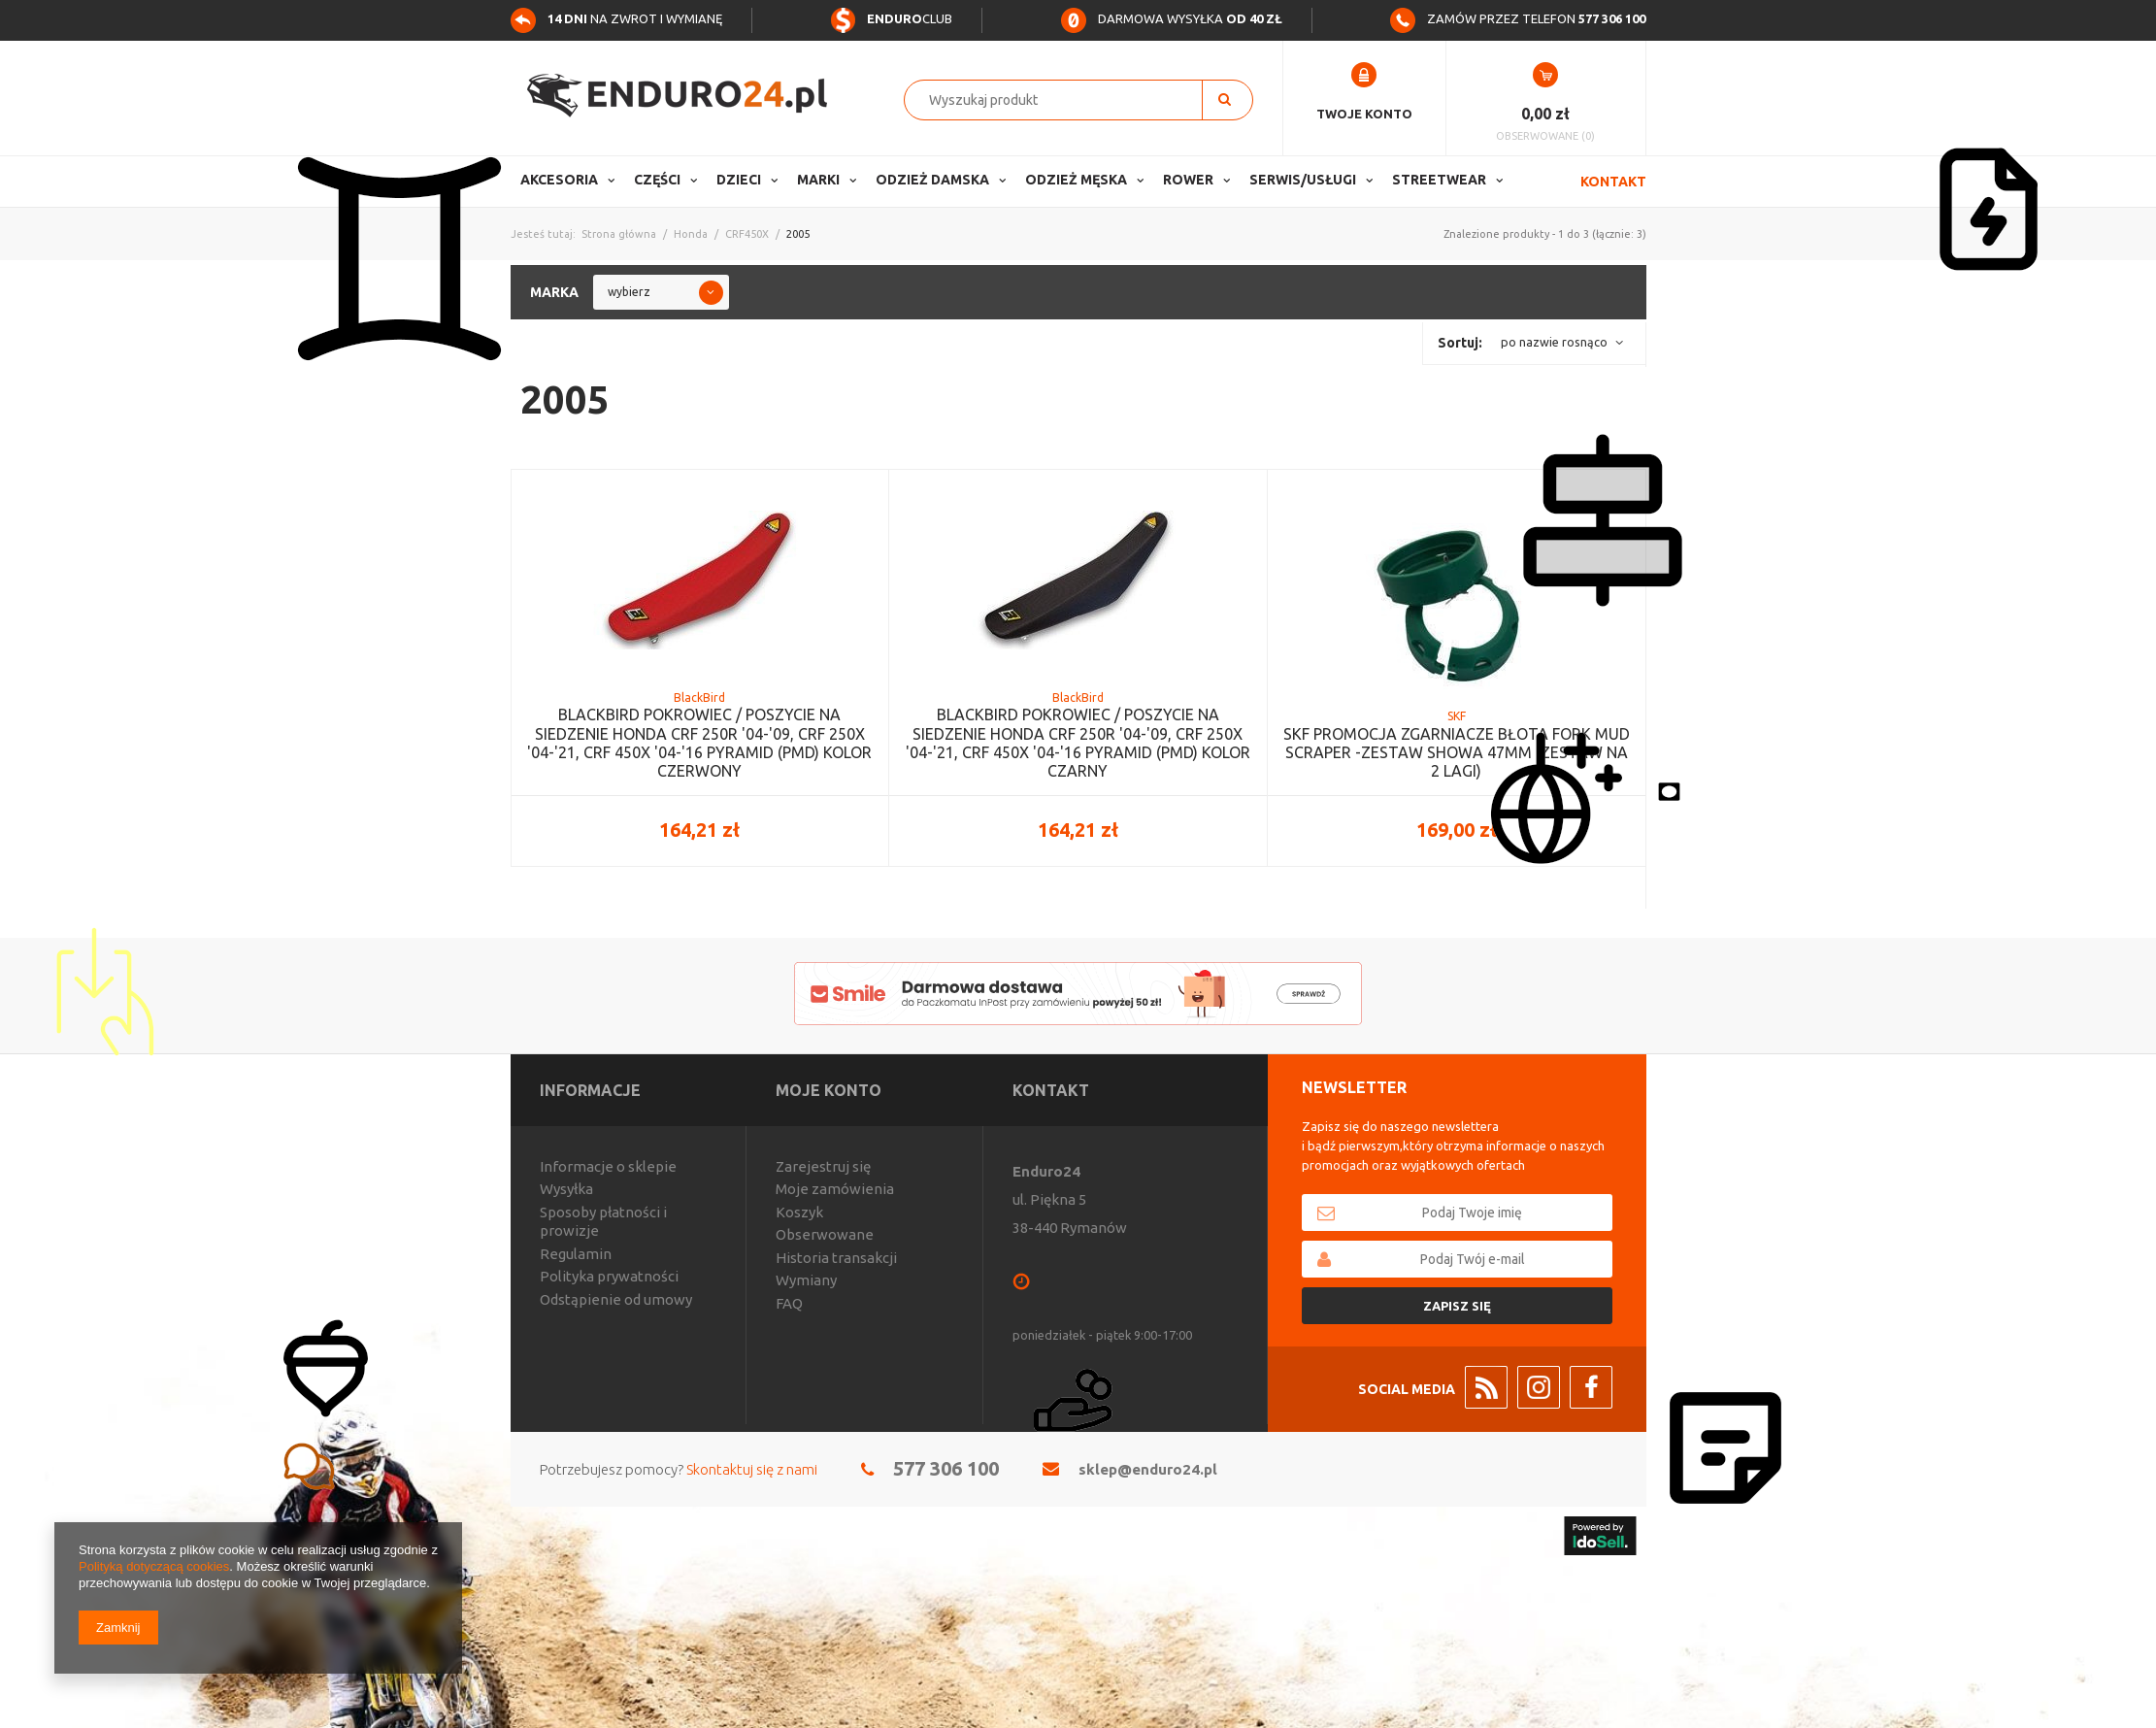 The height and width of the screenshot is (1728, 2156). I want to click on apply vignette effect to image, so click(1669, 791).